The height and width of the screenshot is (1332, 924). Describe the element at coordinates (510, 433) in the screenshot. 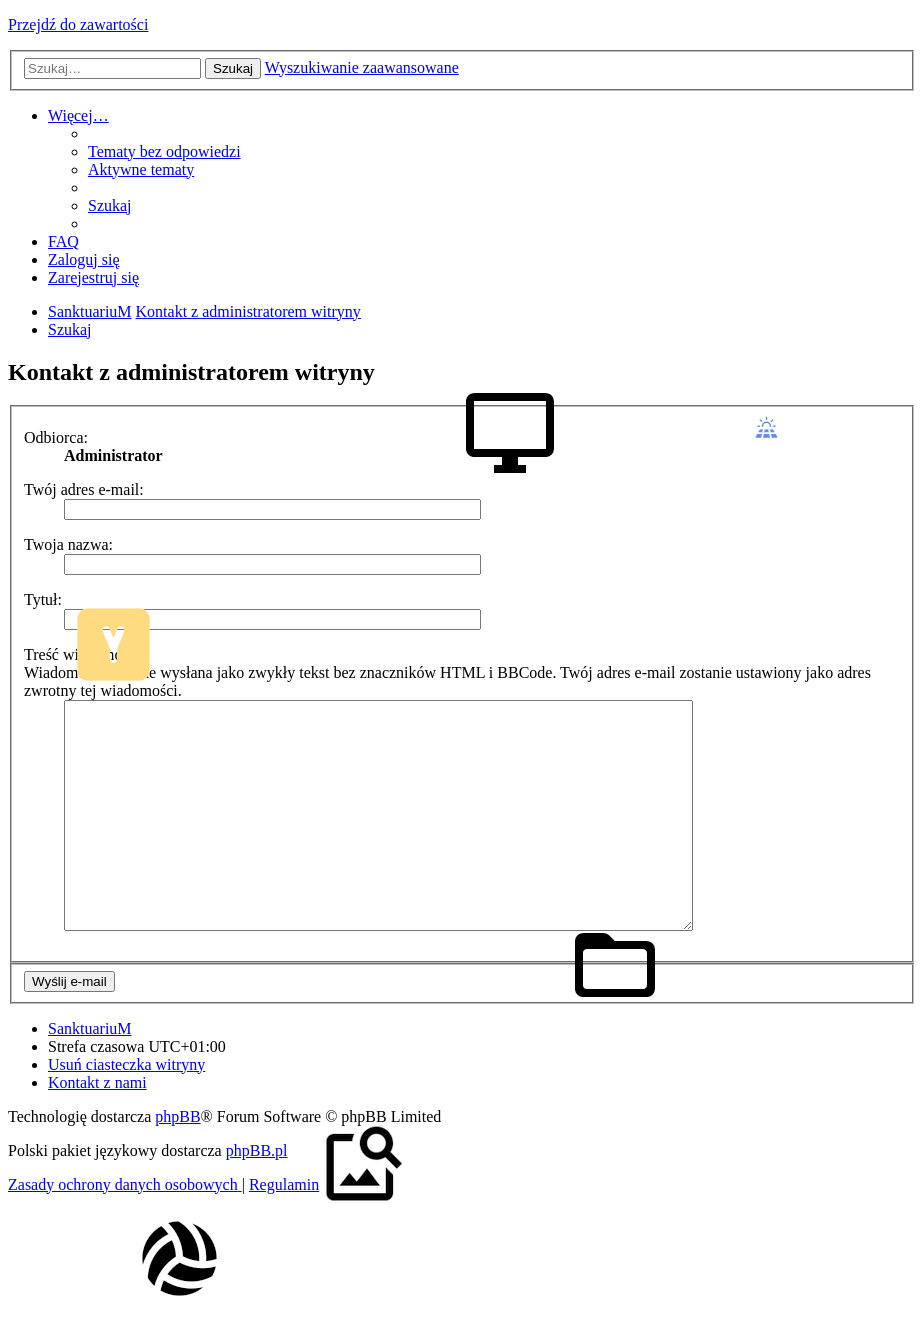

I see `switch to desktop view` at that location.